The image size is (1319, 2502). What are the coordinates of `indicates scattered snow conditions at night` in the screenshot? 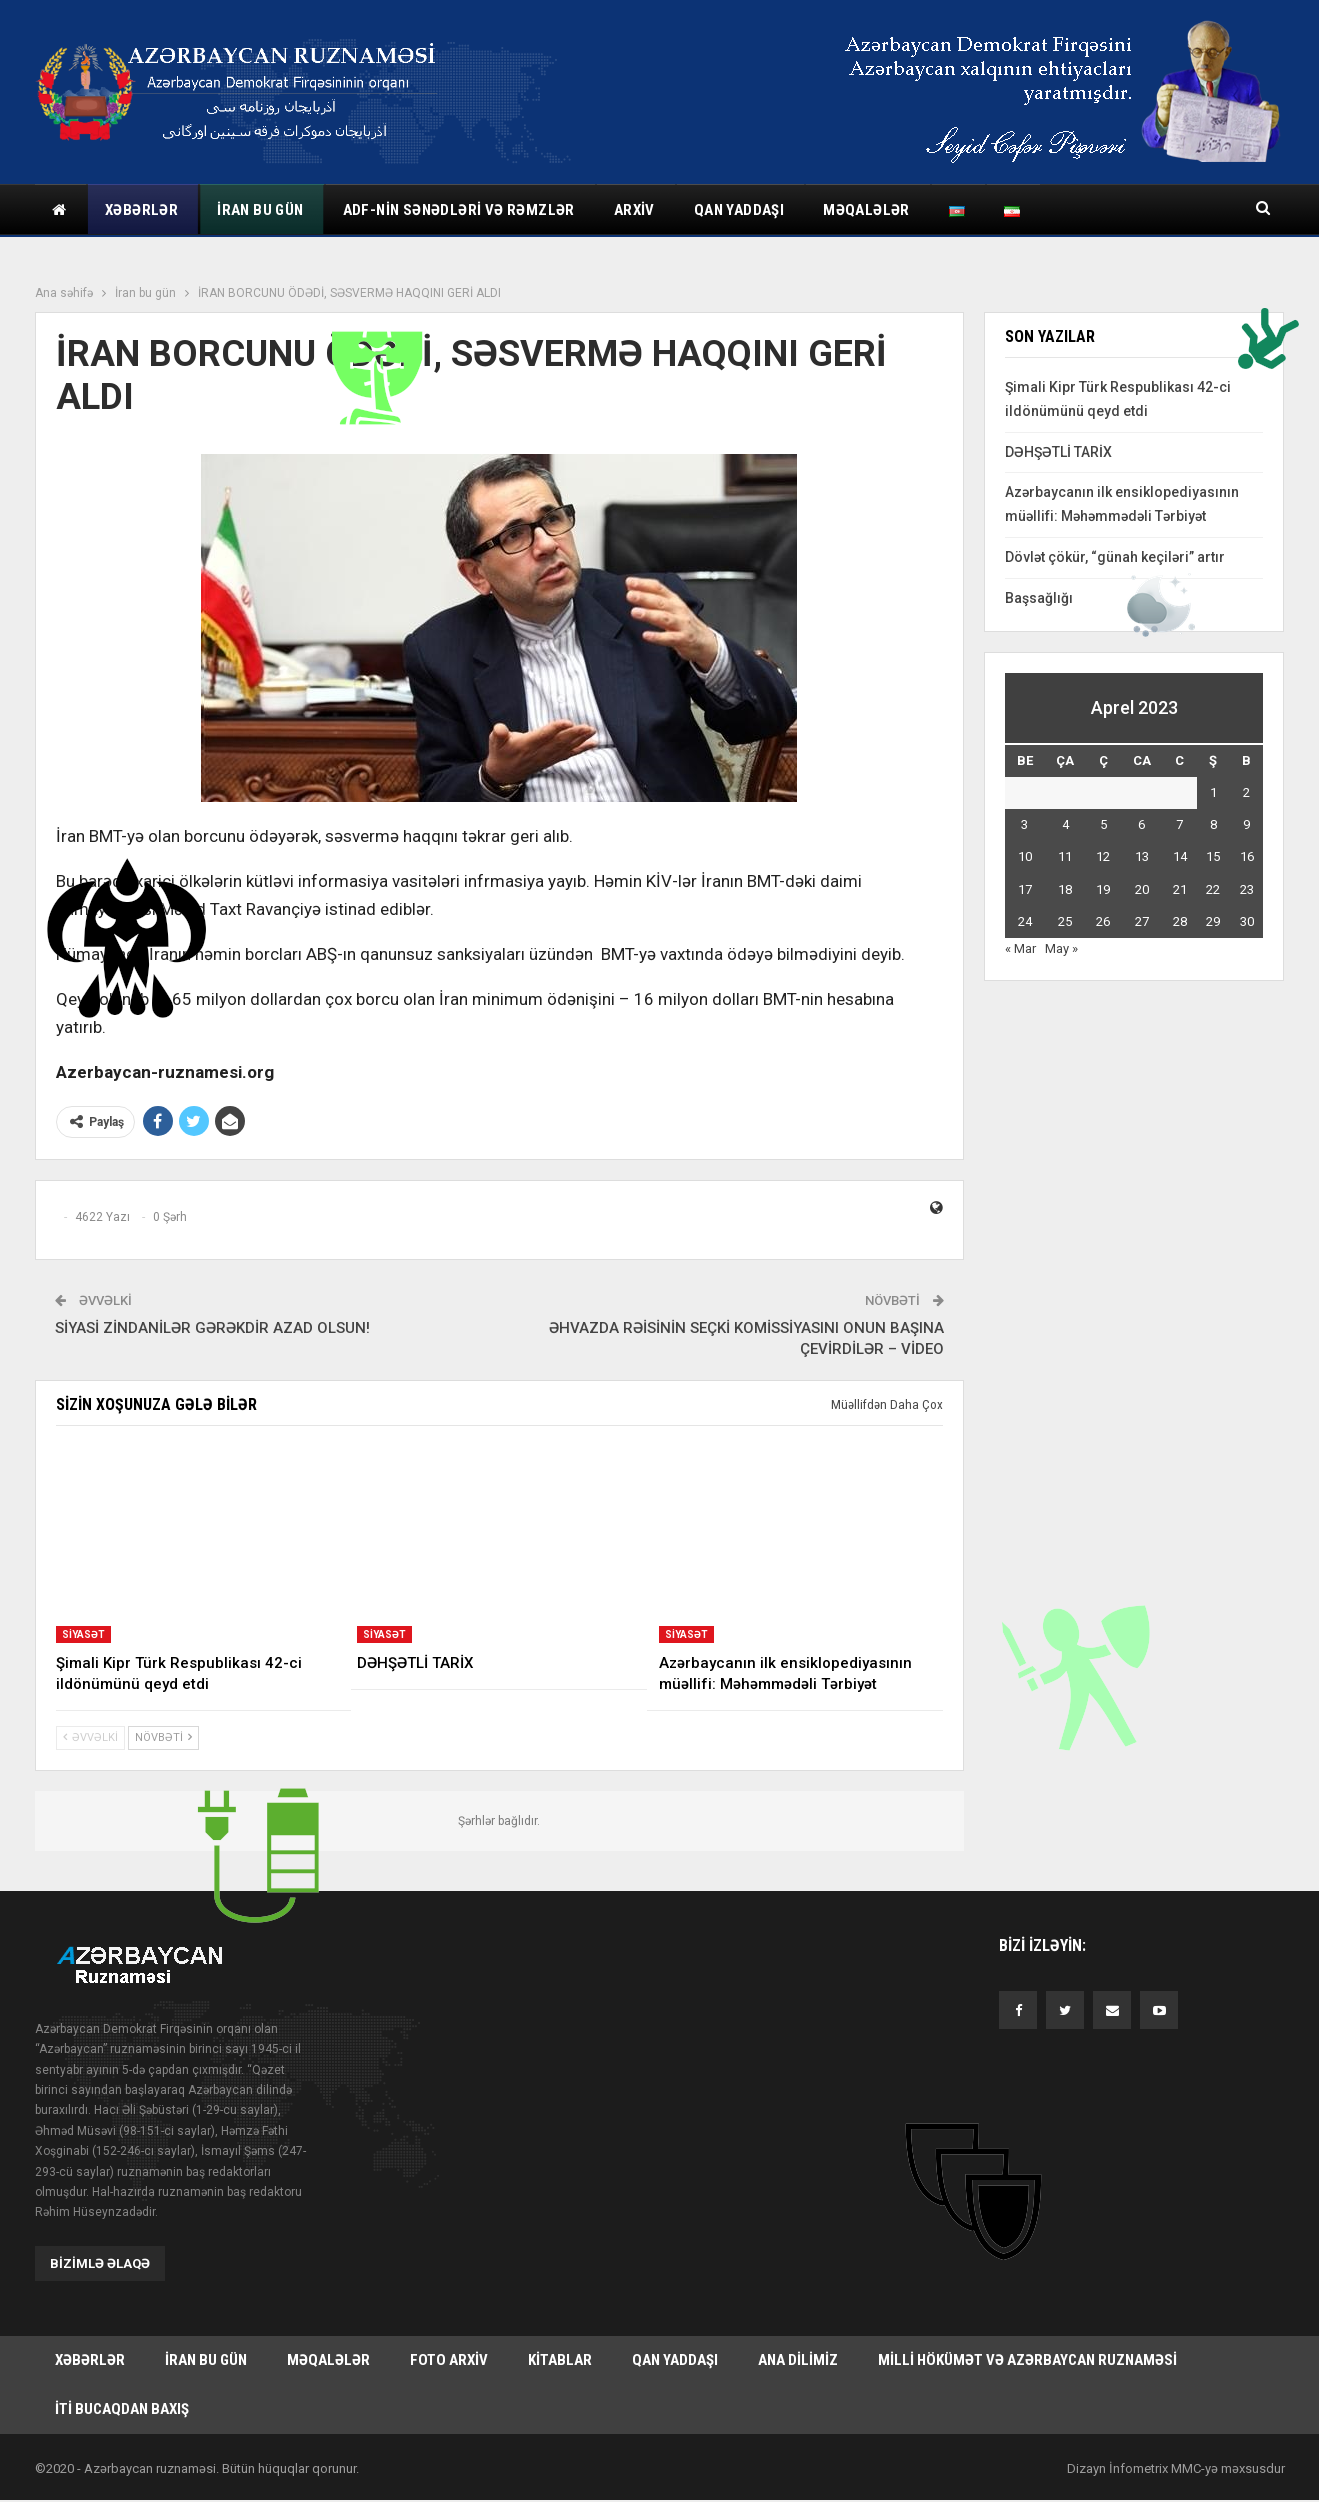 It's located at (1161, 605).